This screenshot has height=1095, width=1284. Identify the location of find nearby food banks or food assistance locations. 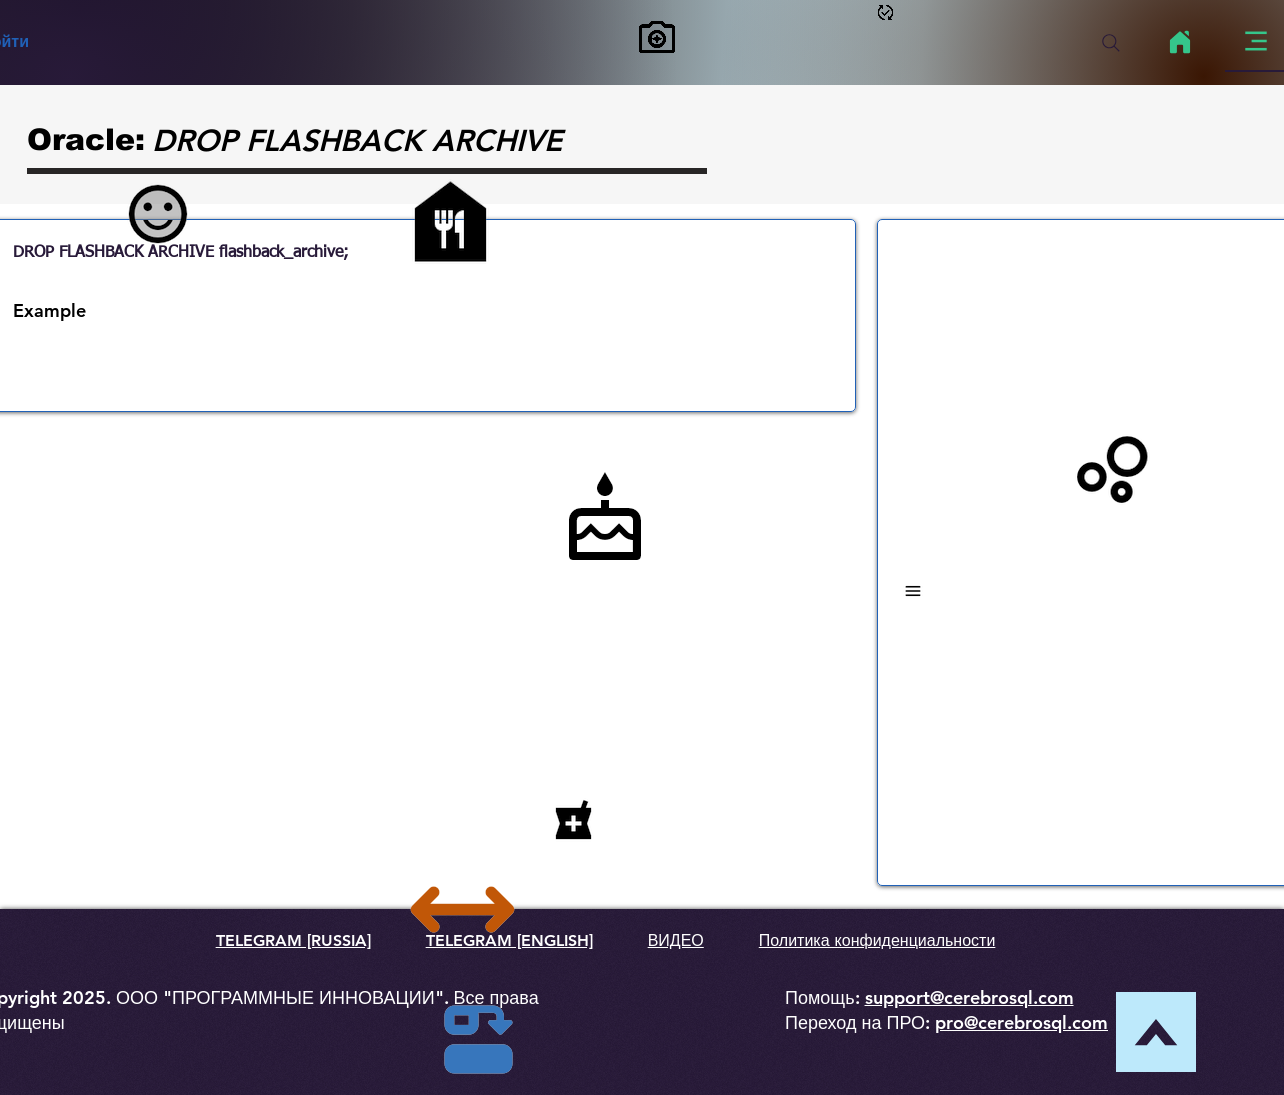
(450, 221).